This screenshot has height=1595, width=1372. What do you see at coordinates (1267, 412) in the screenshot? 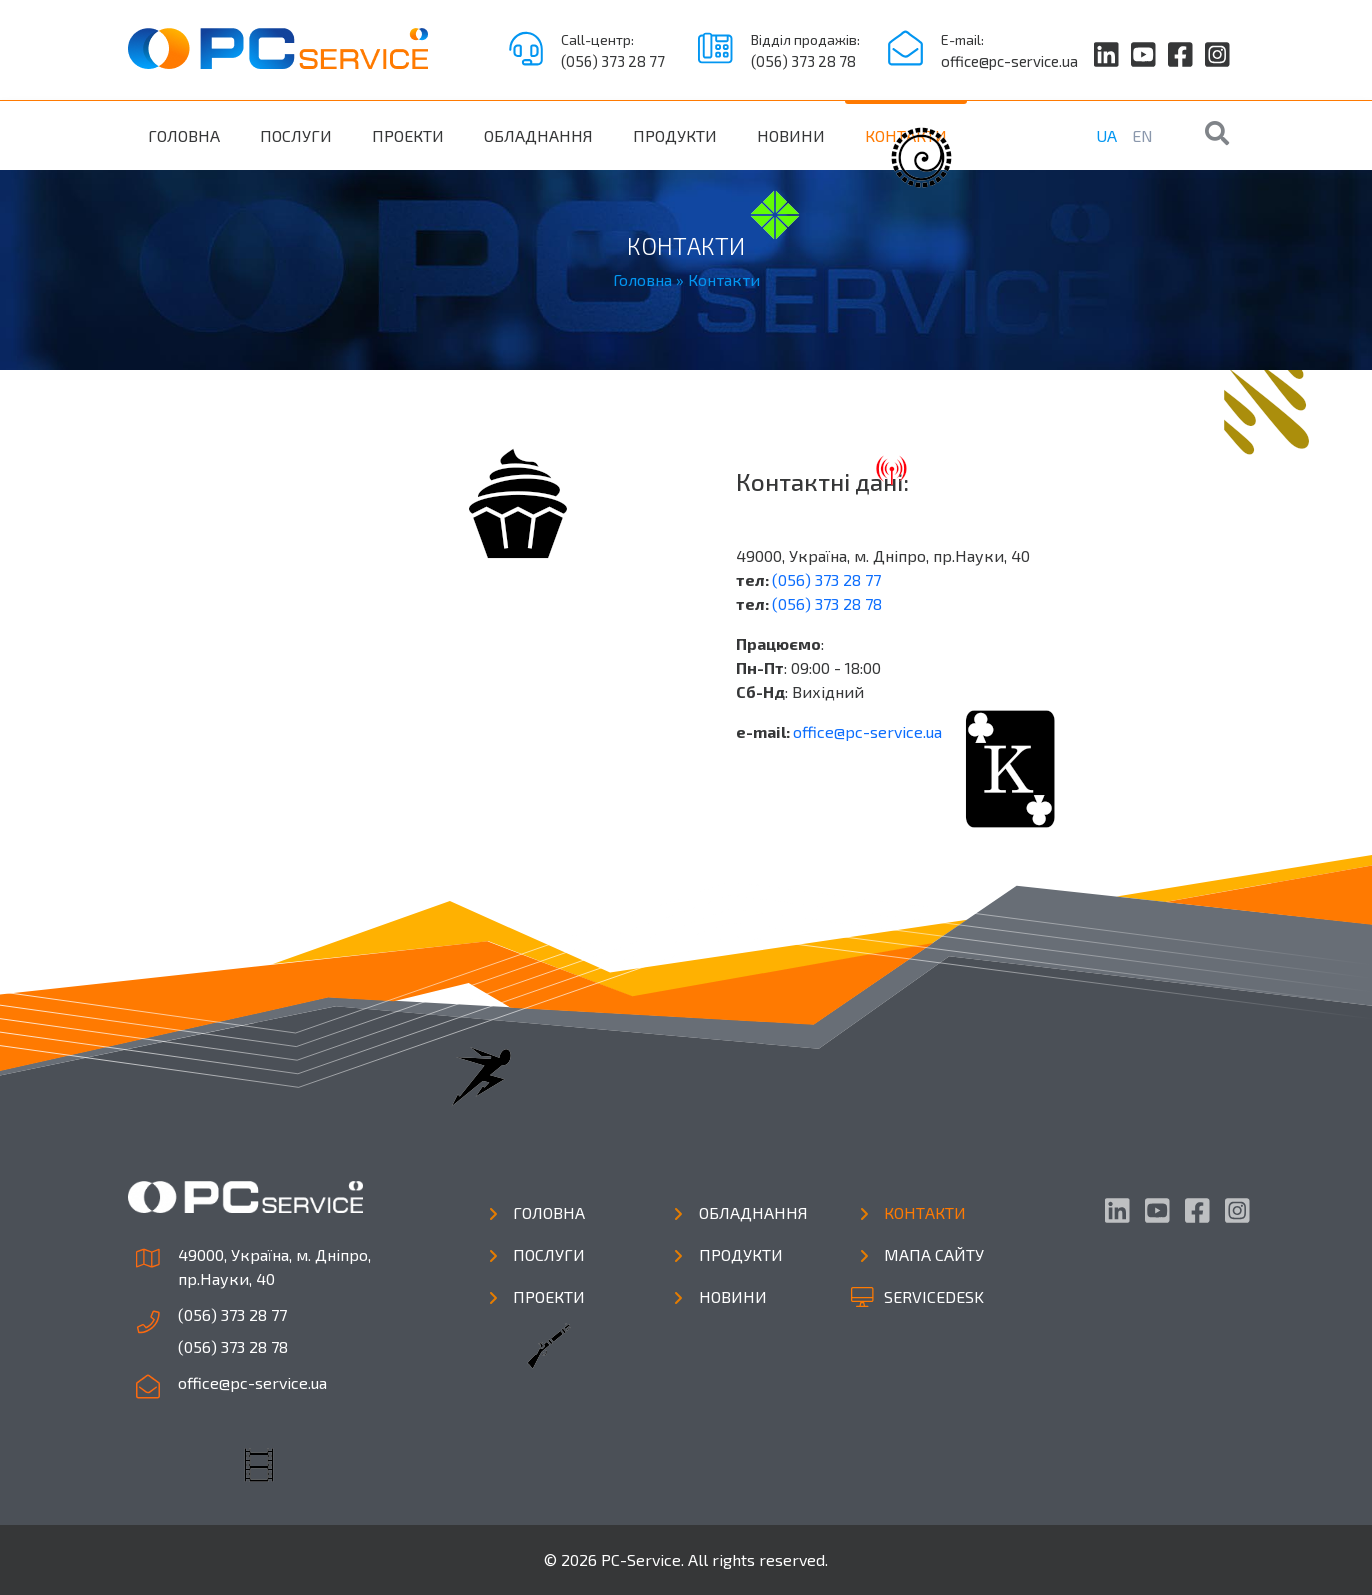
I see `indicates heavy rain weather condition` at bounding box center [1267, 412].